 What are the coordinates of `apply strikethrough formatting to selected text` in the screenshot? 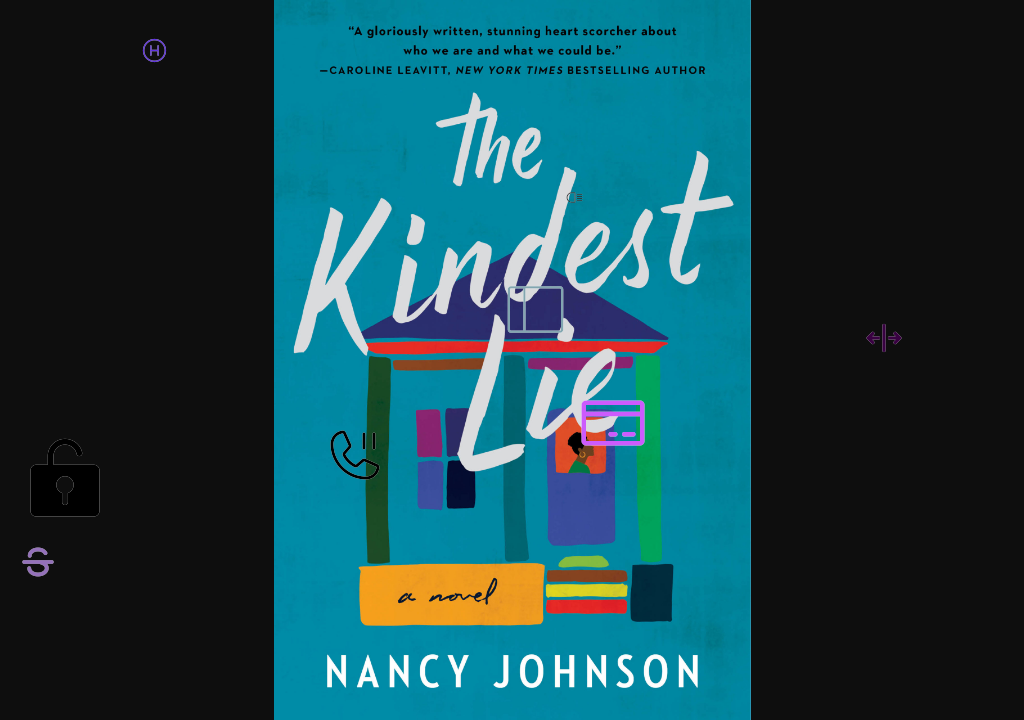 It's located at (38, 562).